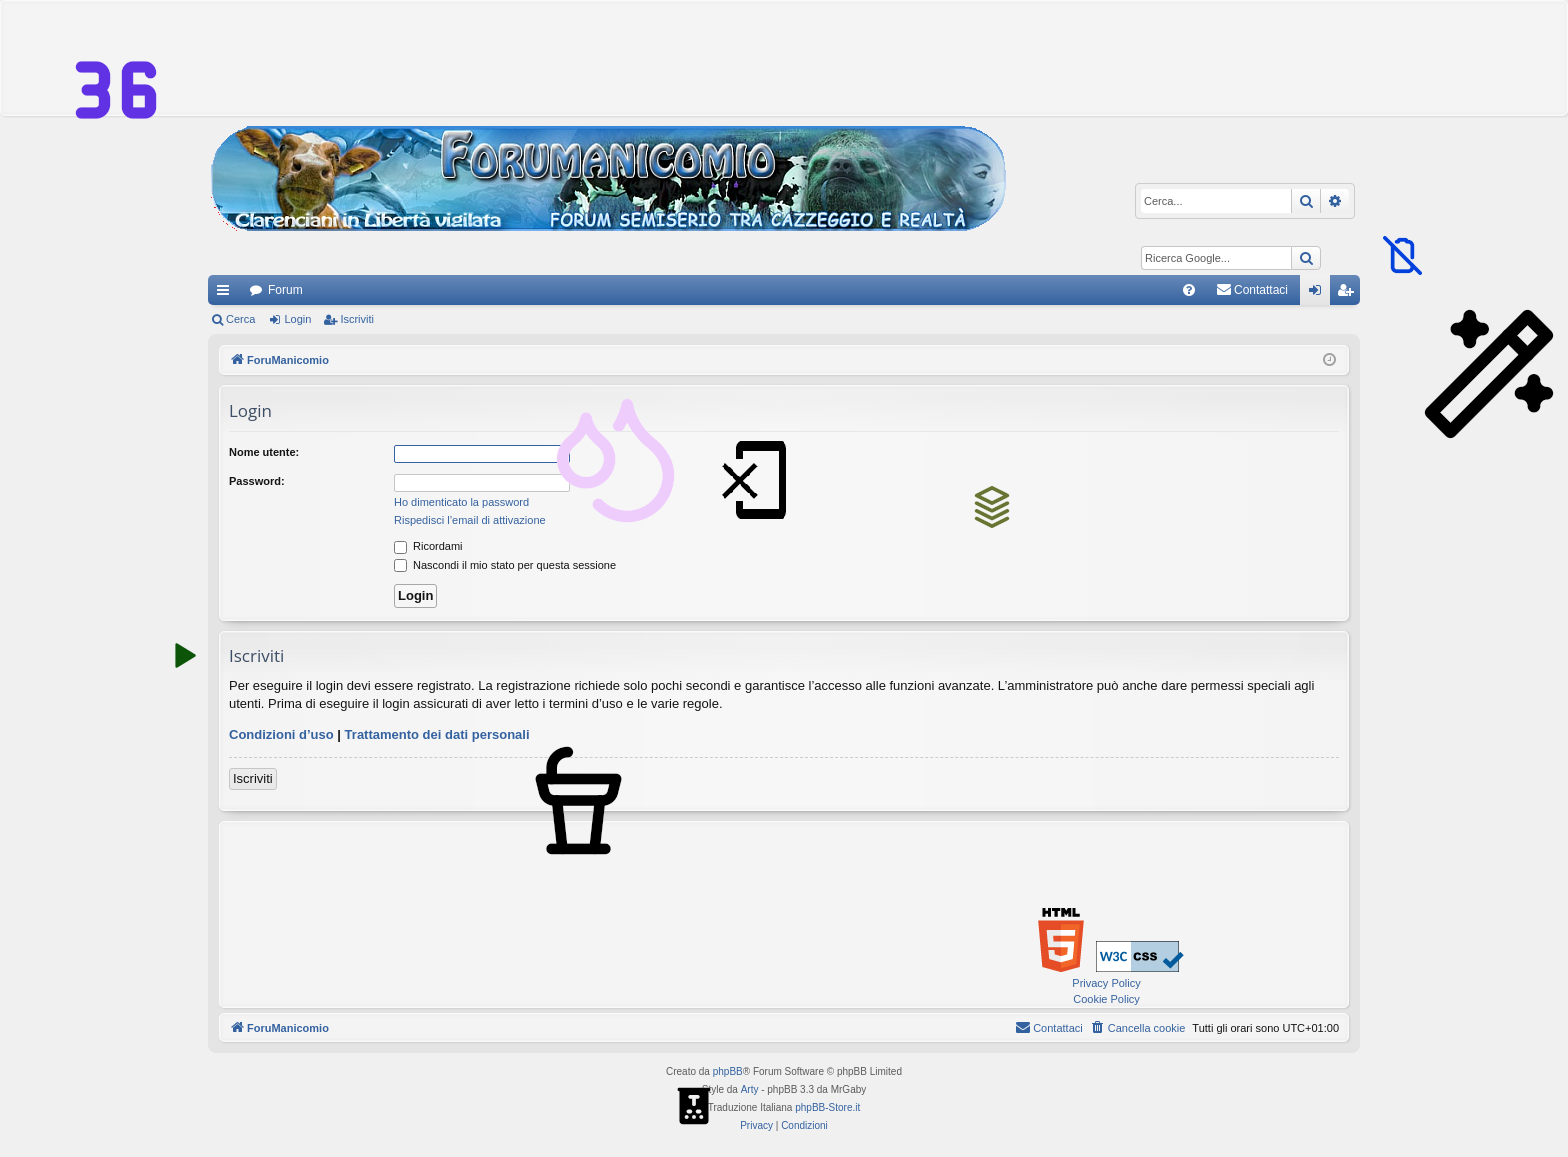 Image resolution: width=1568 pixels, height=1157 pixels. I want to click on play media content, so click(183, 655).